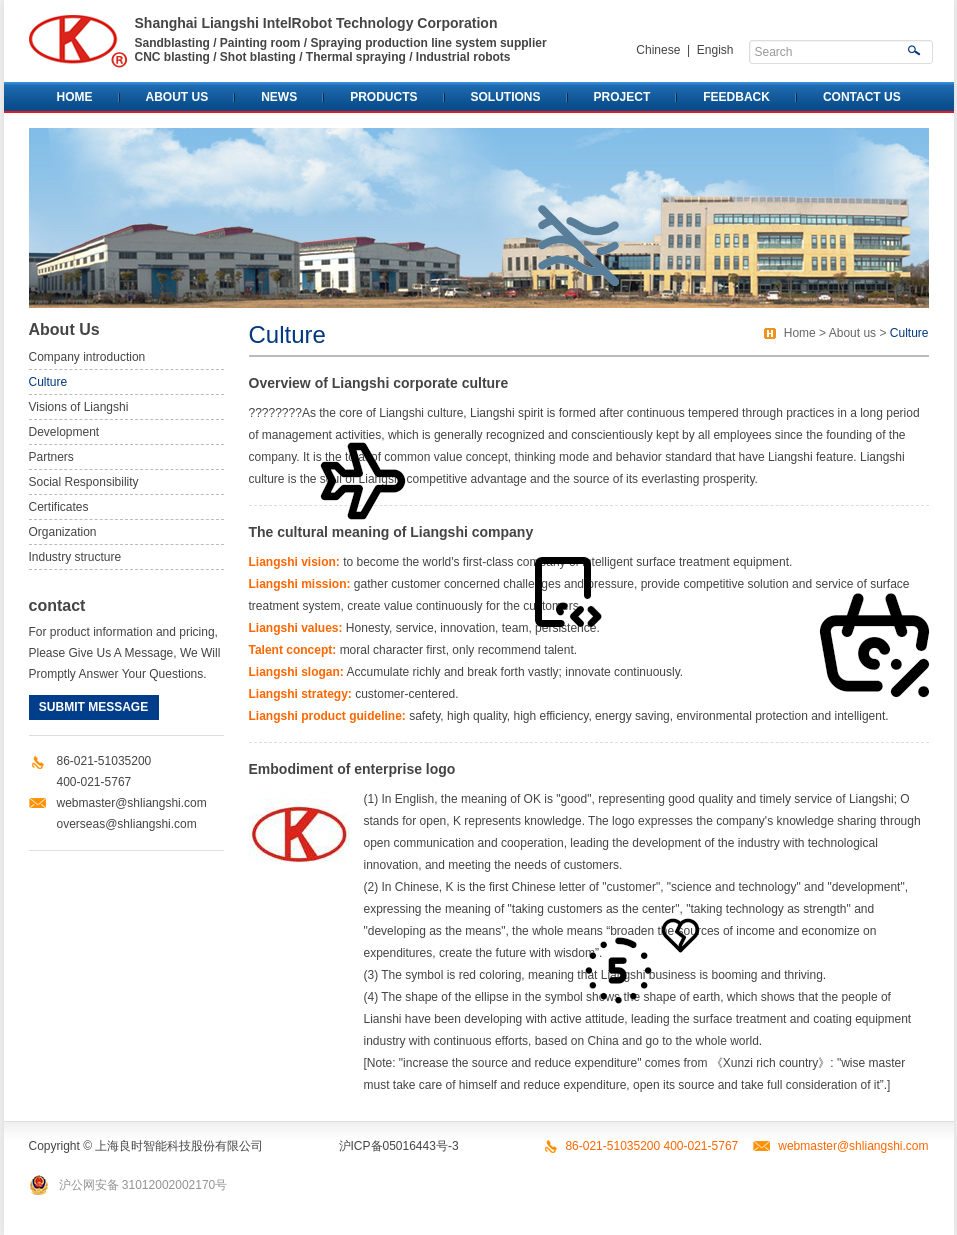  What do you see at coordinates (874, 642) in the screenshot?
I see `view discounted items in your basket` at bounding box center [874, 642].